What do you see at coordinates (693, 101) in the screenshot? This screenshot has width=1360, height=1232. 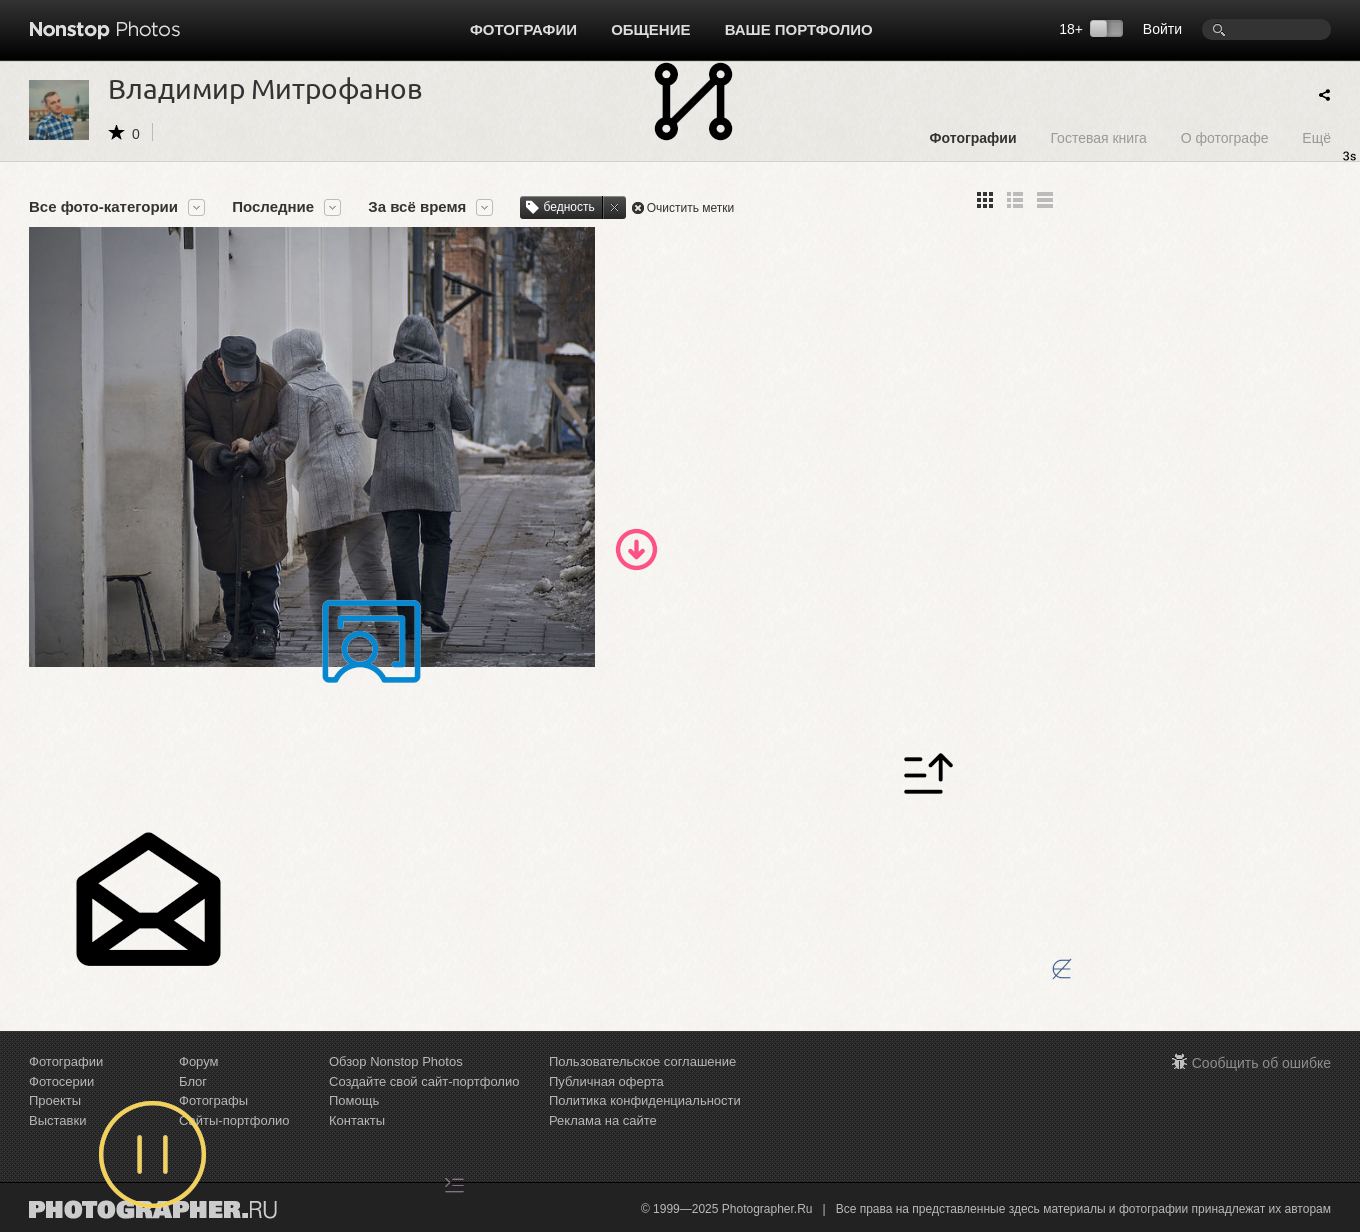 I see `connect nodes or data points` at bounding box center [693, 101].